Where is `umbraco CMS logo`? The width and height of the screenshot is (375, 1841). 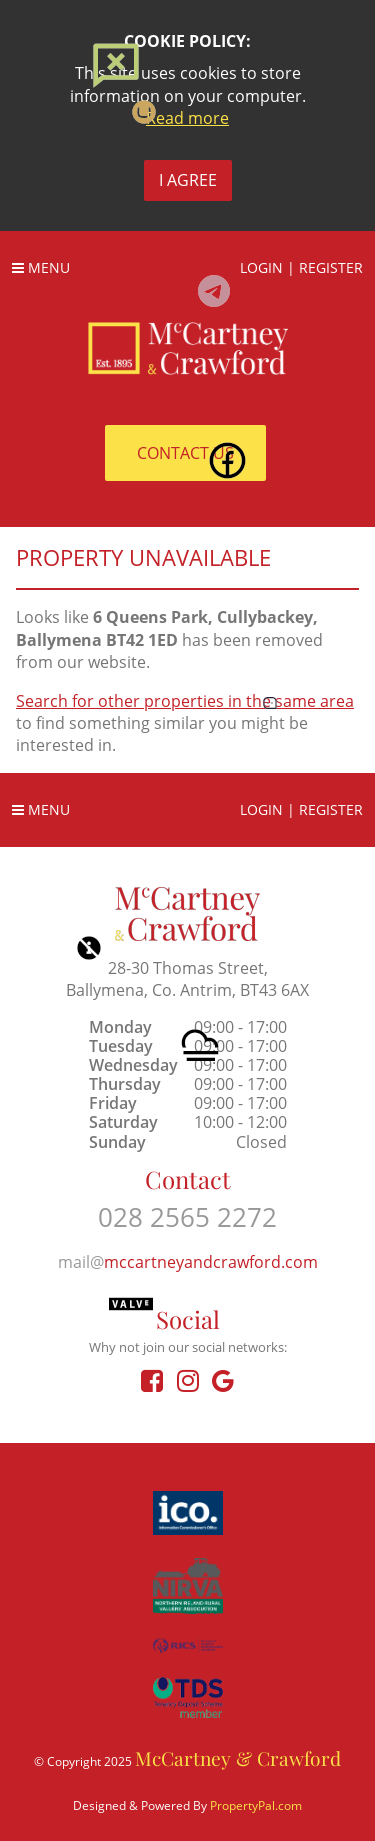 umbraco CMS logo is located at coordinates (144, 112).